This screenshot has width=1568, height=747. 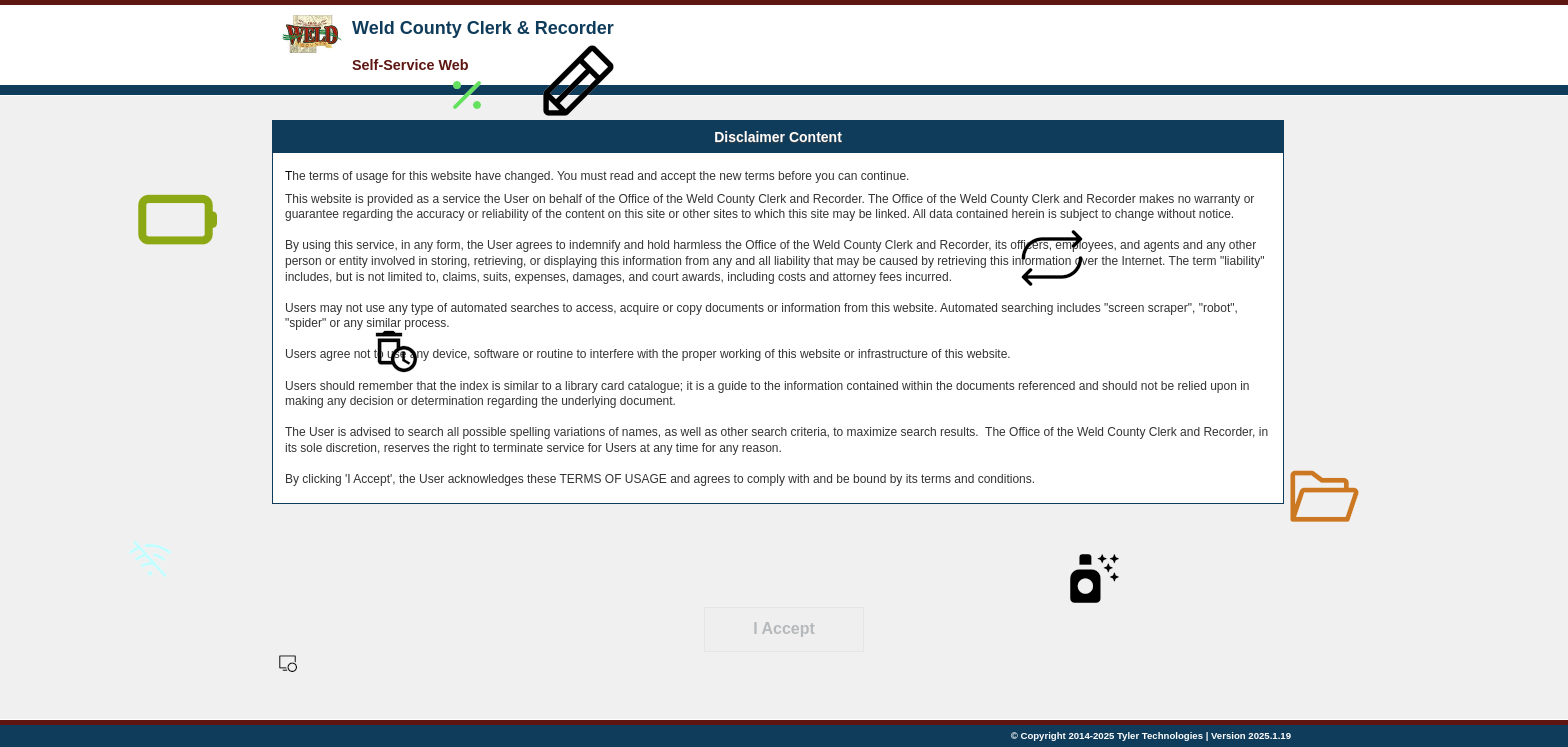 What do you see at coordinates (287, 662) in the screenshot?
I see `access virtual machine settings` at bounding box center [287, 662].